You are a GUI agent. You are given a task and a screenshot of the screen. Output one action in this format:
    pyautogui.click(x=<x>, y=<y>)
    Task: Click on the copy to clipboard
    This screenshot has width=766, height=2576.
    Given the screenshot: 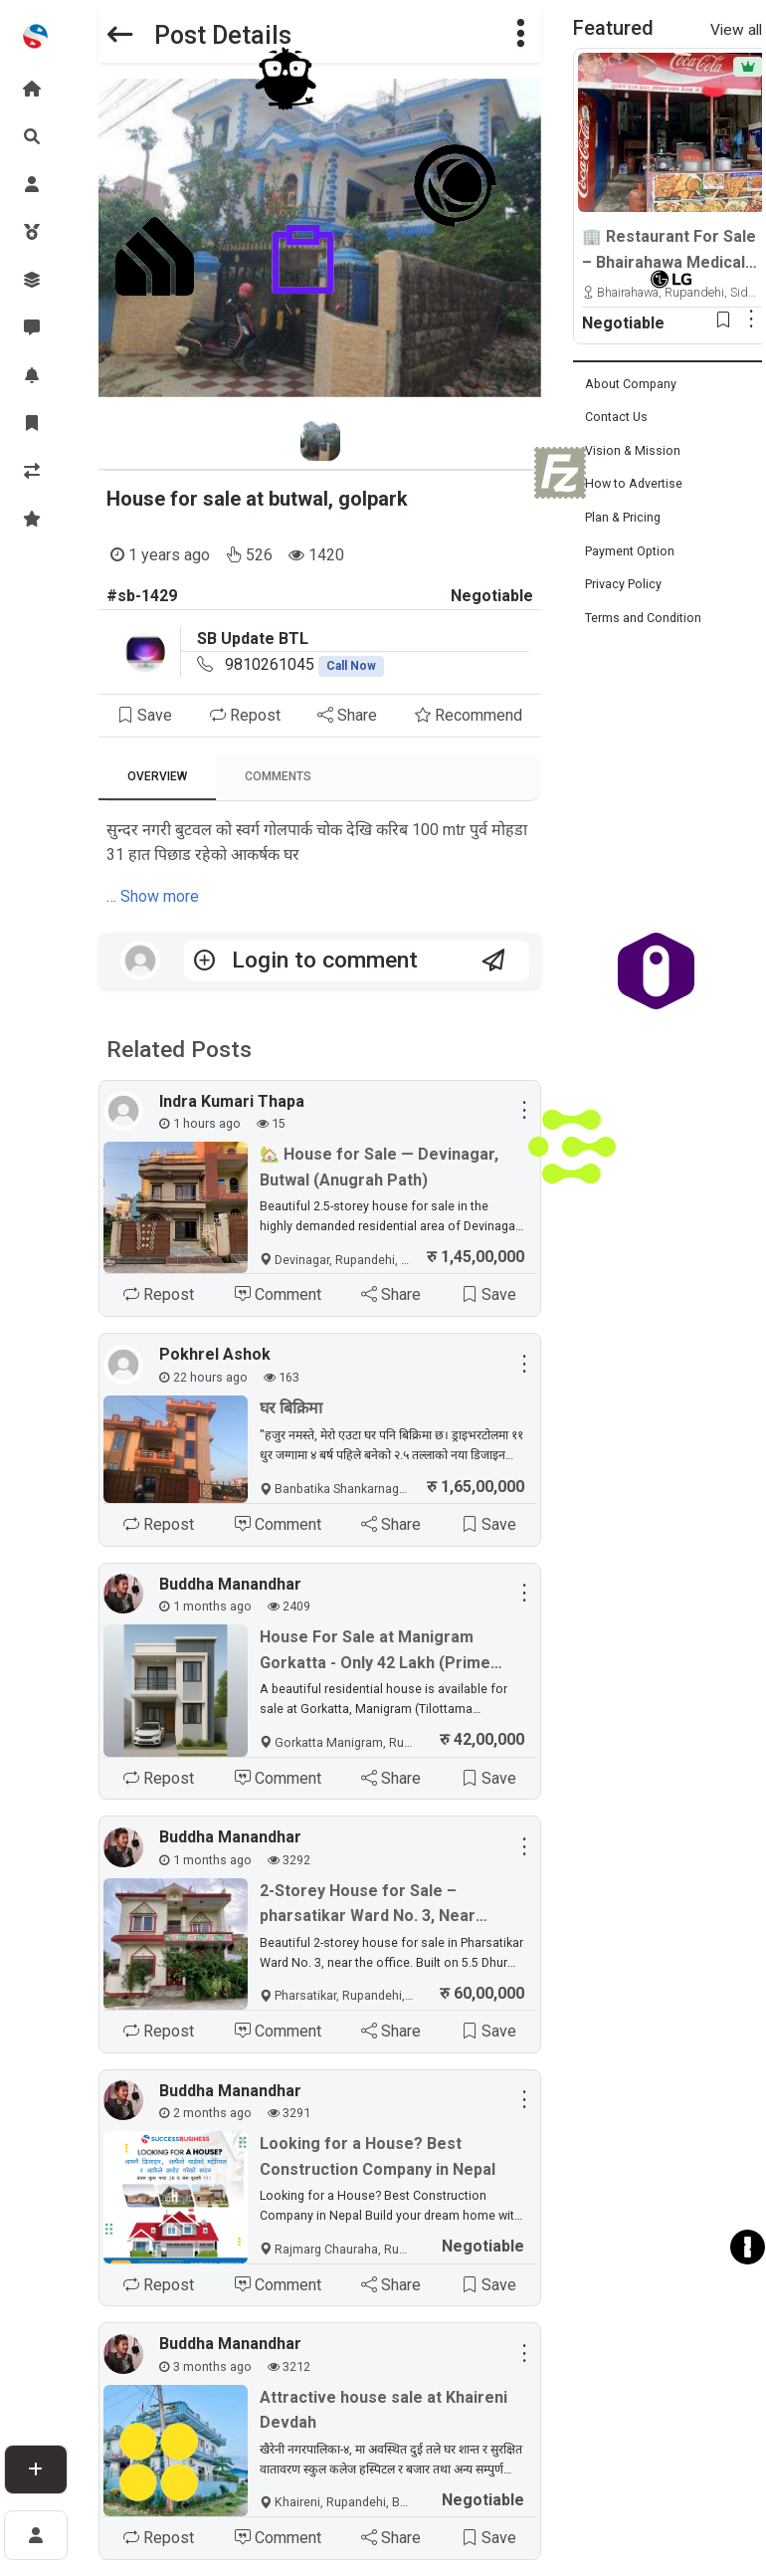 What is the action you would take?
    pyautogui.click(x=302, y=259)
    